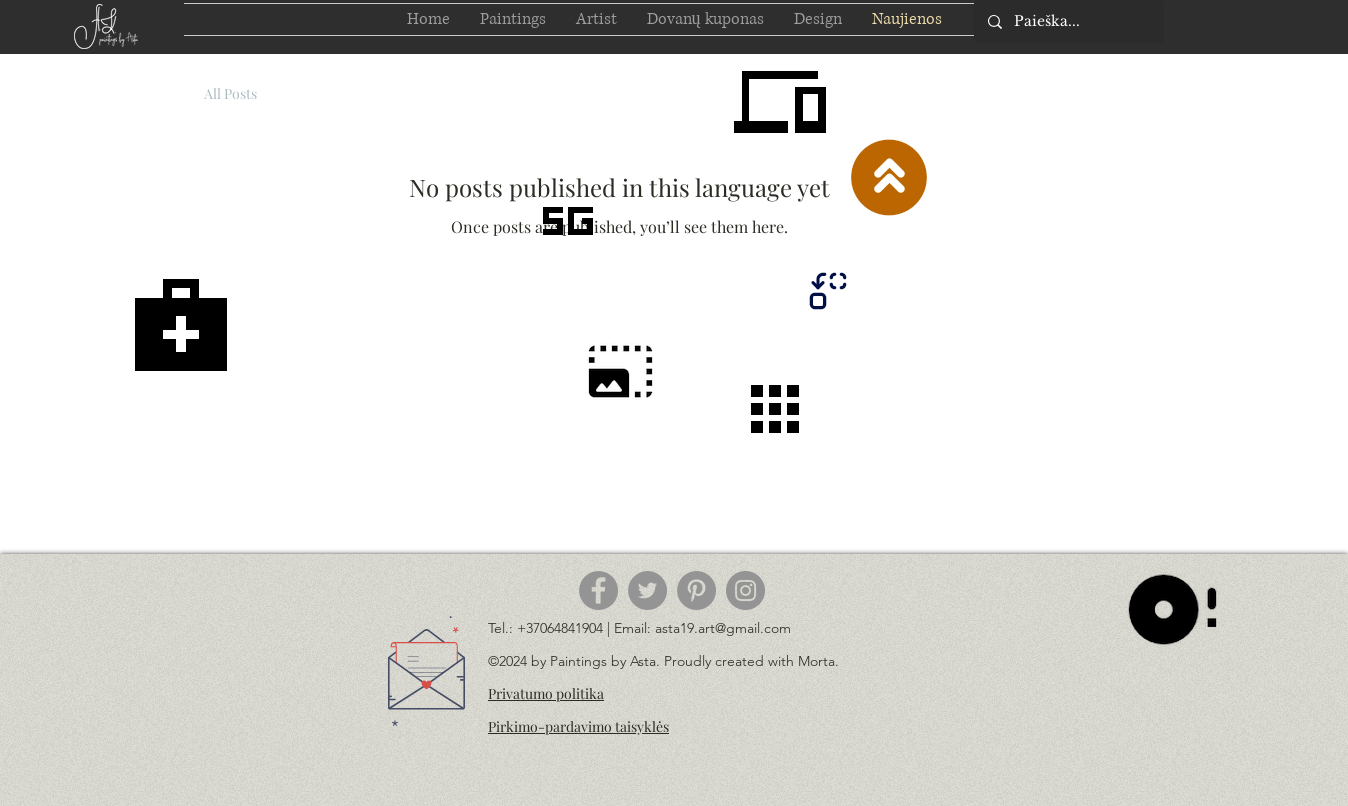 Image resolution: width=1348 pixels, height=806 pixels. Describe the element at coordinates (1172, 609) in the screenshot. I see `indicates storage disc is full` at that location.